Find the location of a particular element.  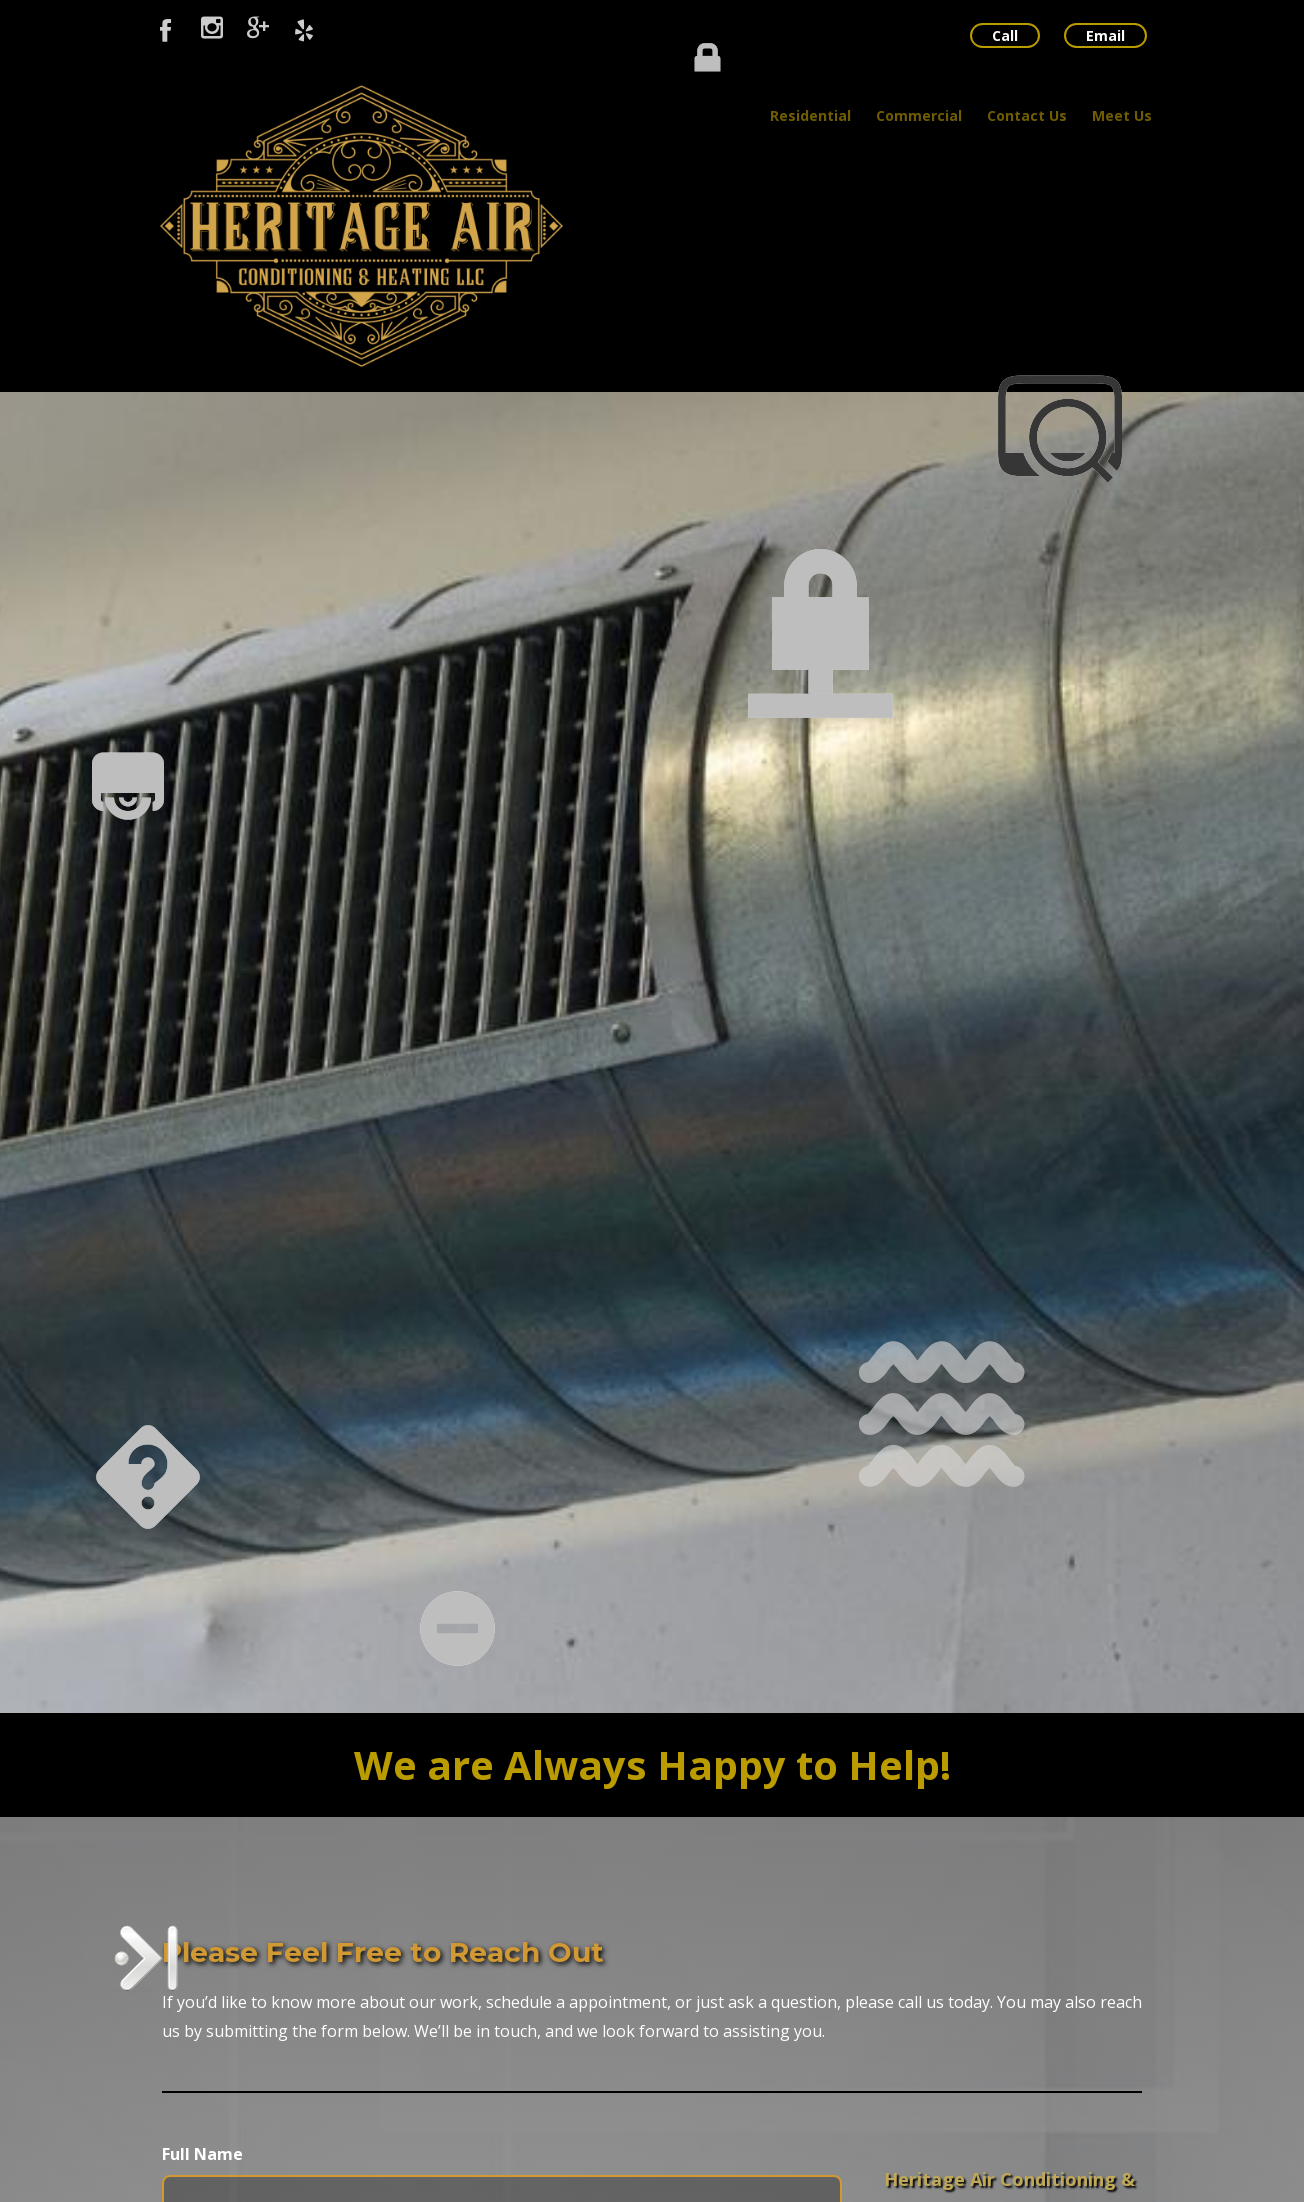

open image viewer application is located at coordinates (1060, 422).